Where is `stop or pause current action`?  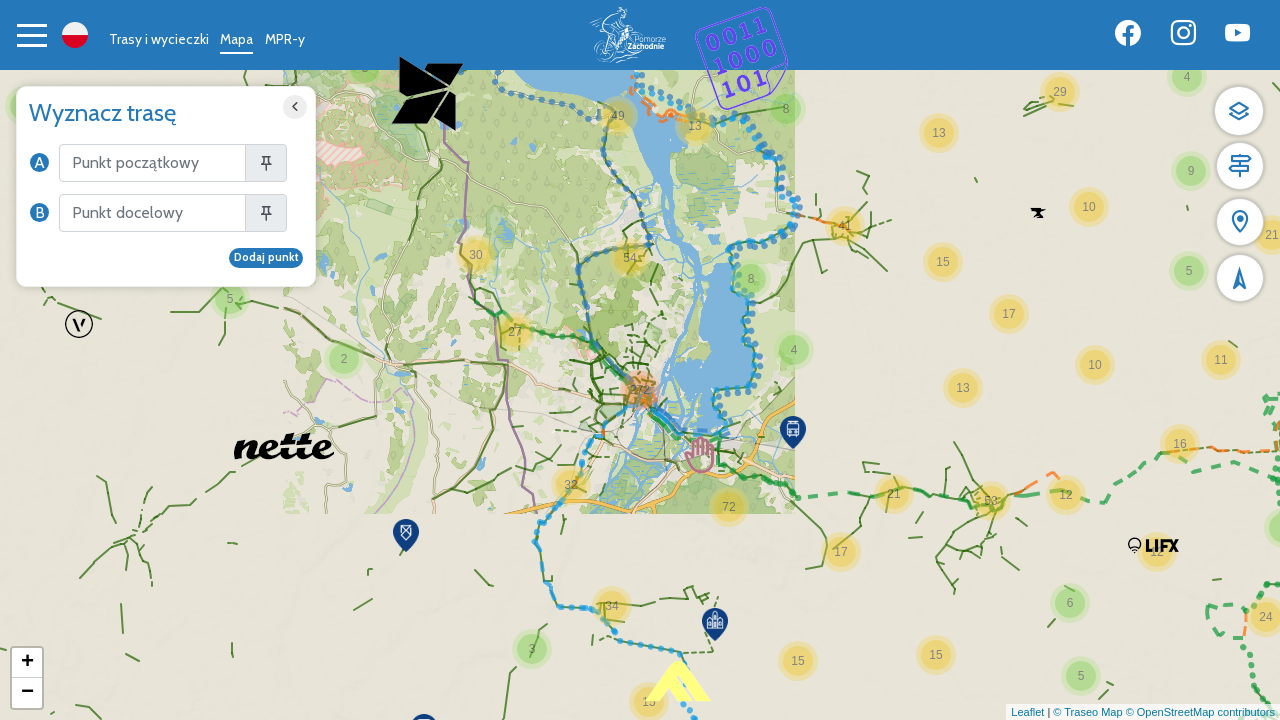 stop or pause current action is located at coordinates (699, 455).